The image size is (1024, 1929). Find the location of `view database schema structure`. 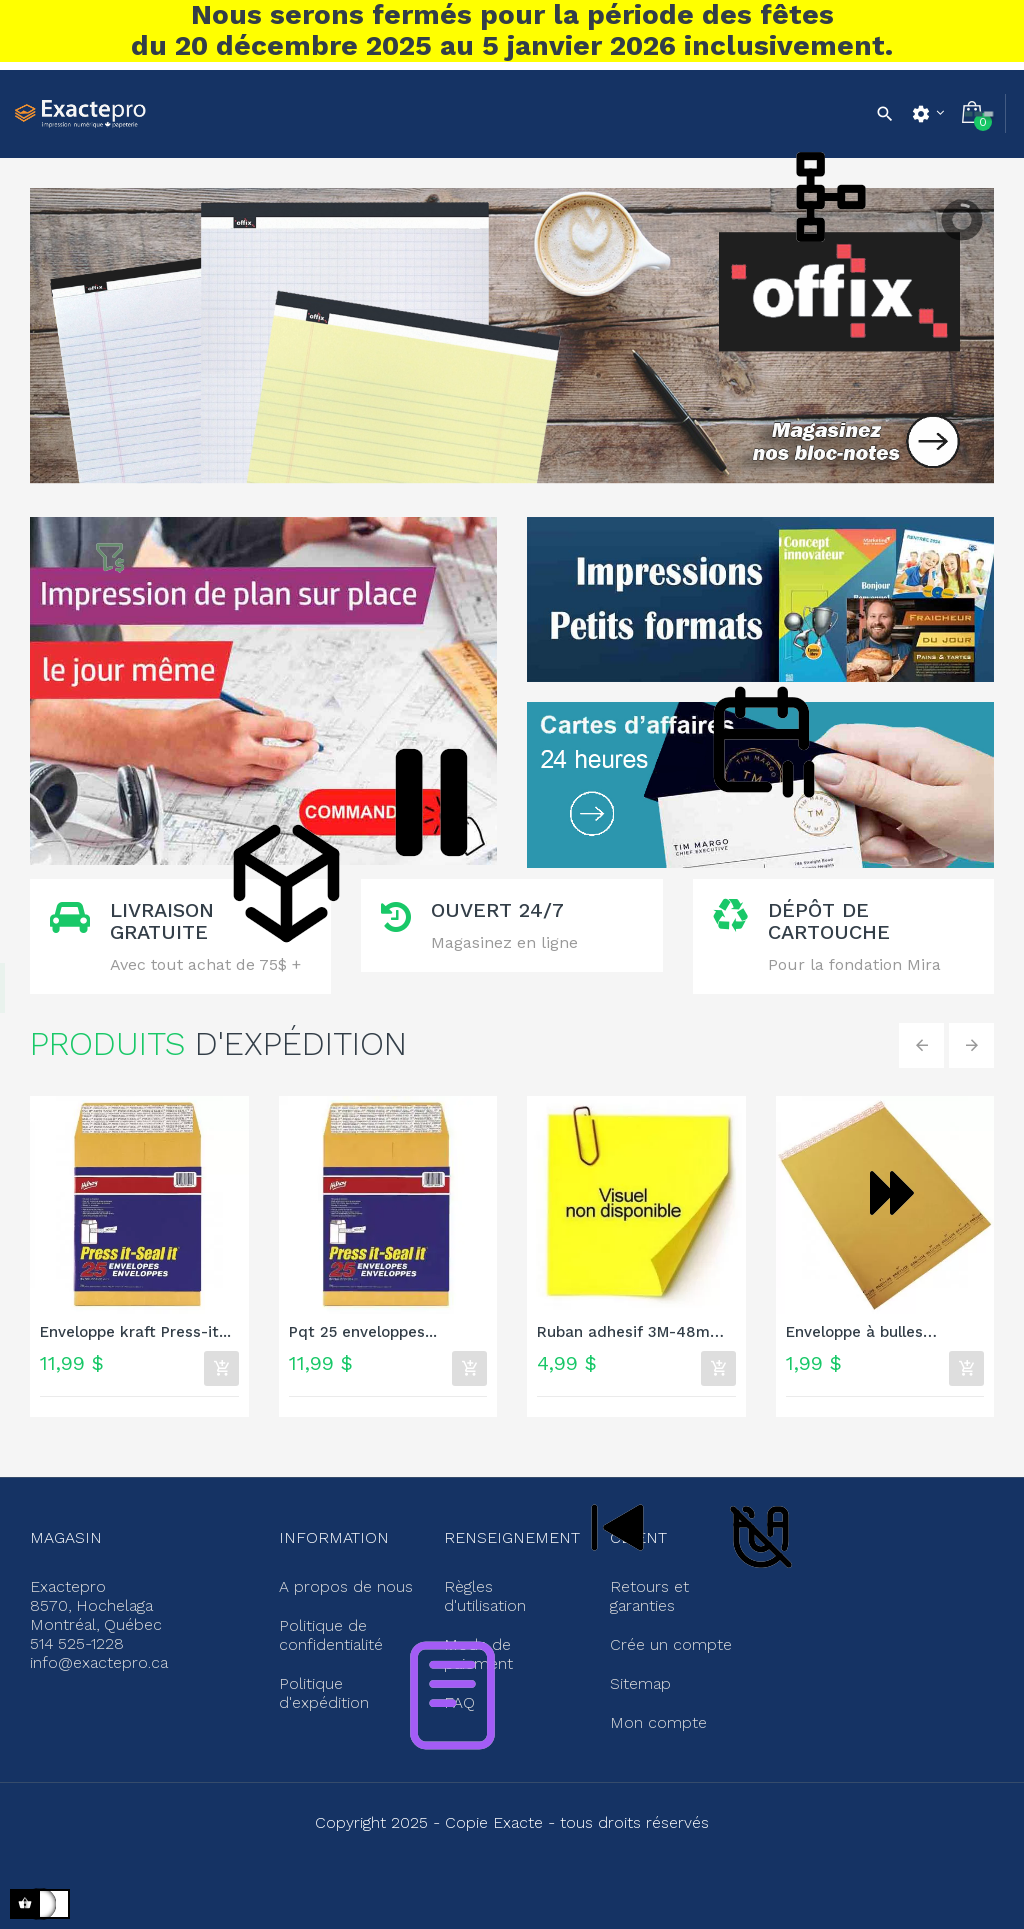

view database schema structure is located at coordinates (829, 197).